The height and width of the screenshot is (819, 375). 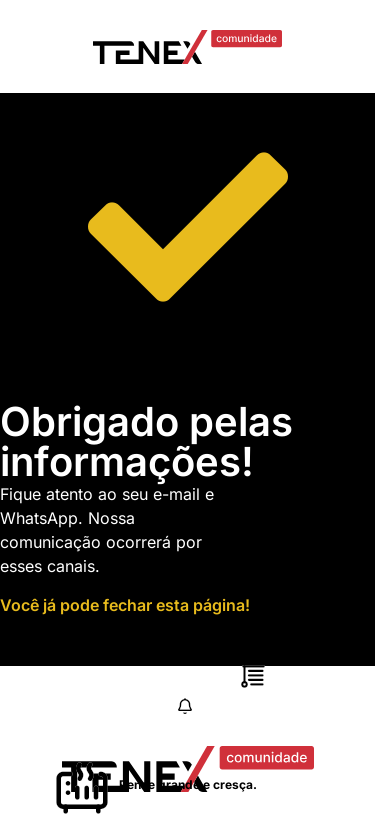 I want to click on adjust heater or heating settings, so click(x=82, y=788).